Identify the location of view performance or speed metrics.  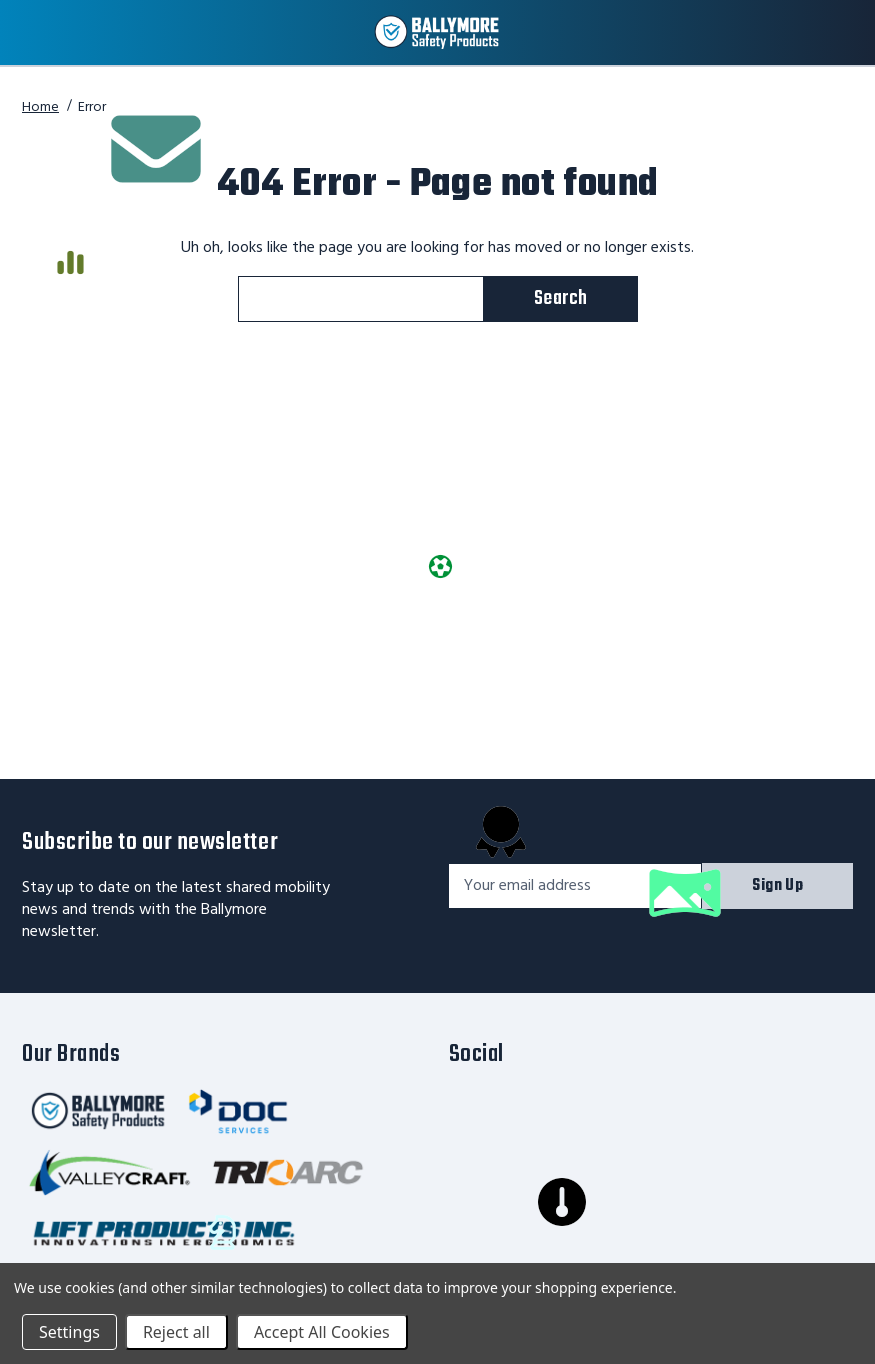
(562, 1202).